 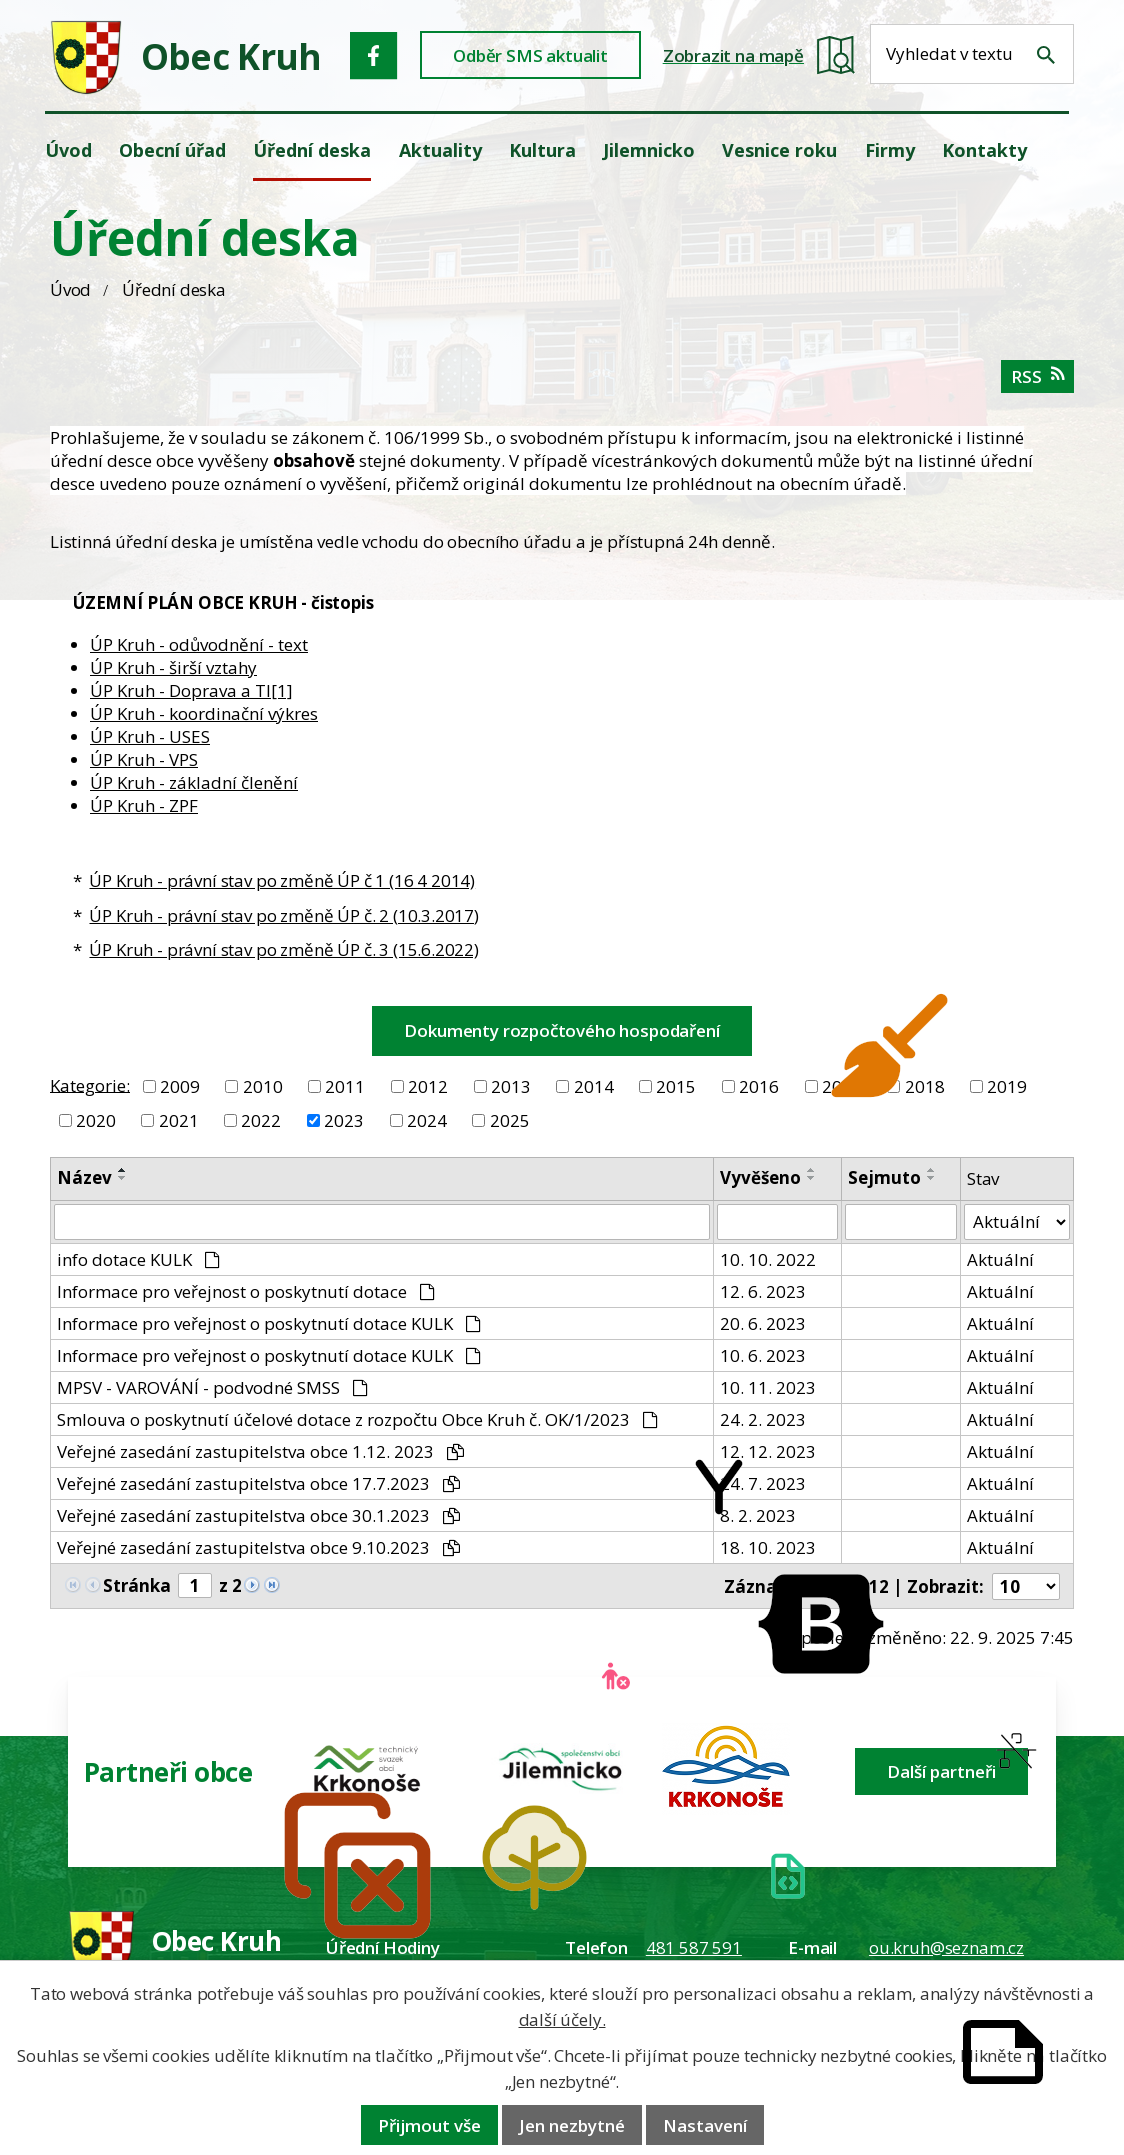 I want to click on remove a user or contact, so click(x=615, y=1676).